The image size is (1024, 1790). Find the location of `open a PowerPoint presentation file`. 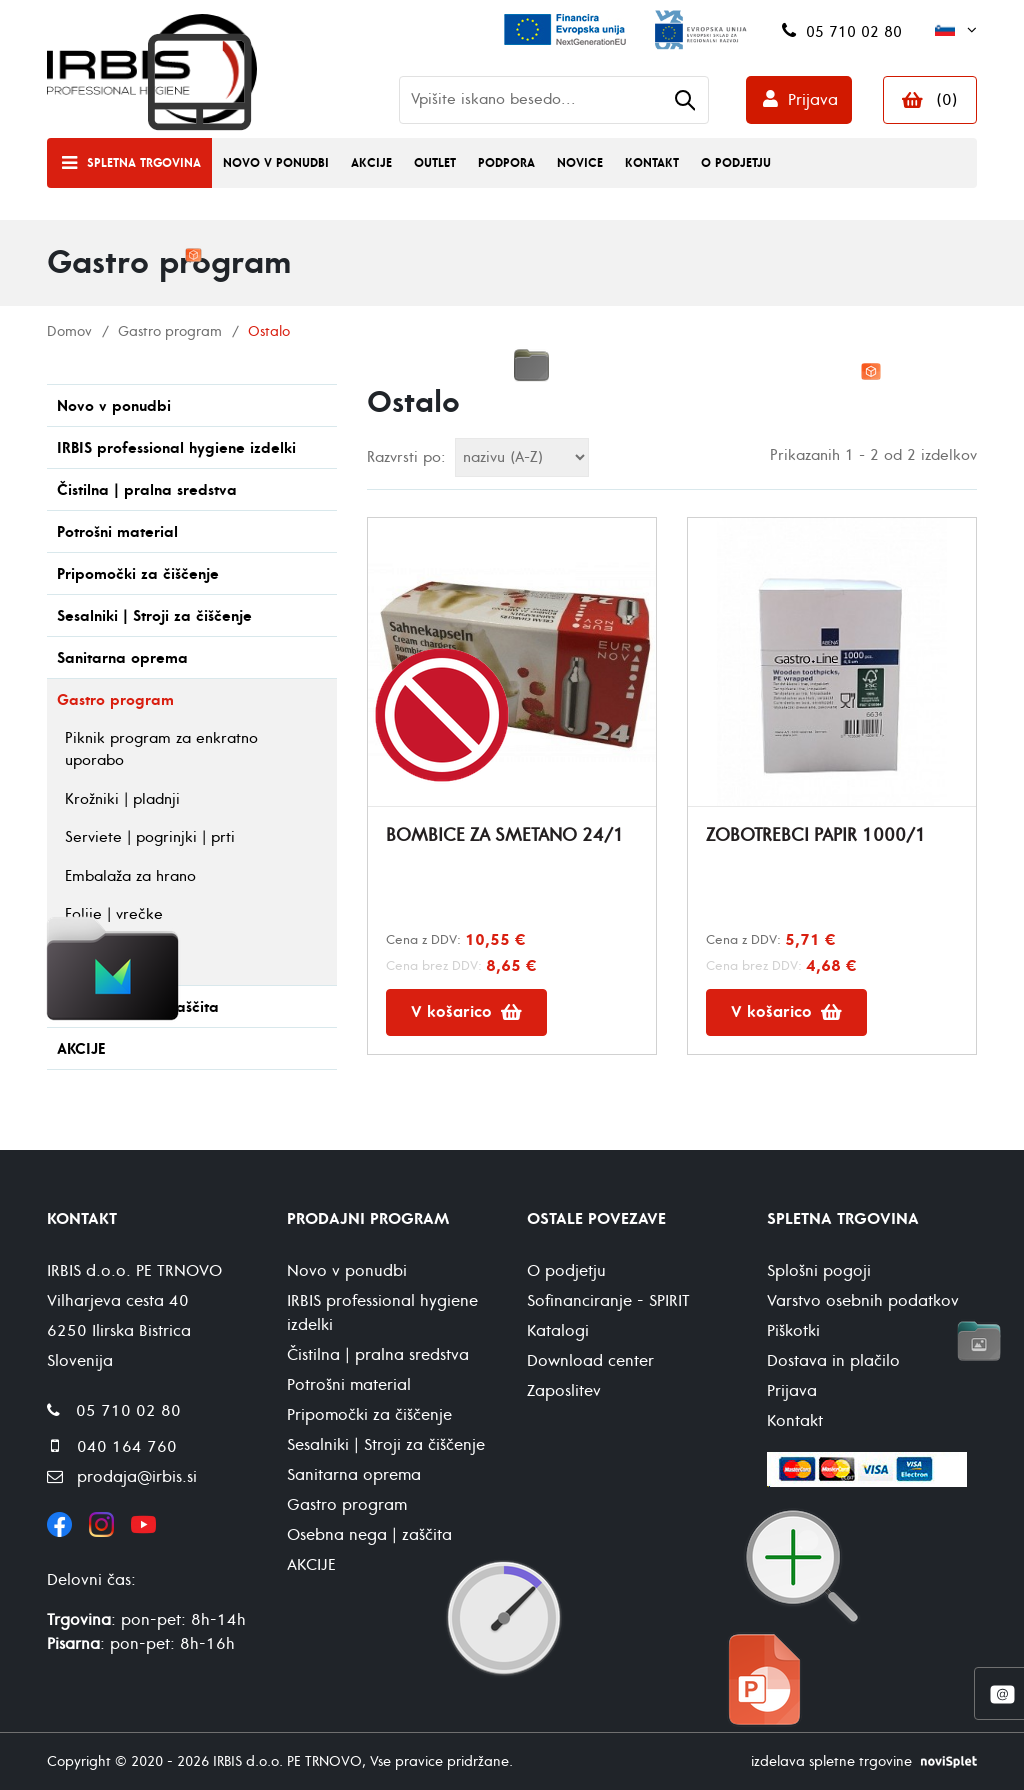

open a PowerPoint presentation file is located at coordinates (764, 1679).